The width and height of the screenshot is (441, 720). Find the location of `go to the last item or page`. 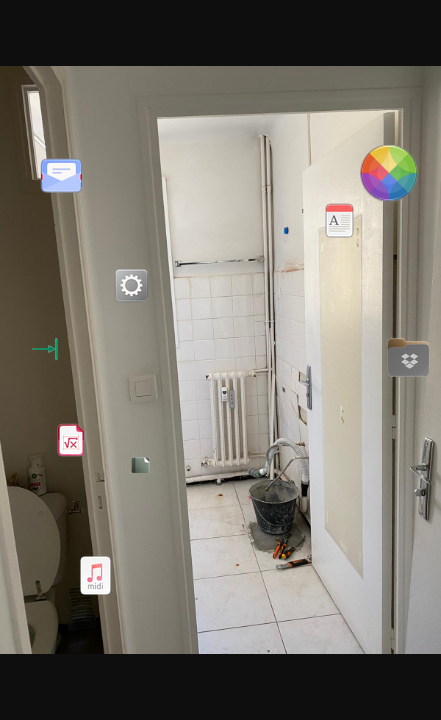

go to the last item or page is located at coordinates (45, 349).